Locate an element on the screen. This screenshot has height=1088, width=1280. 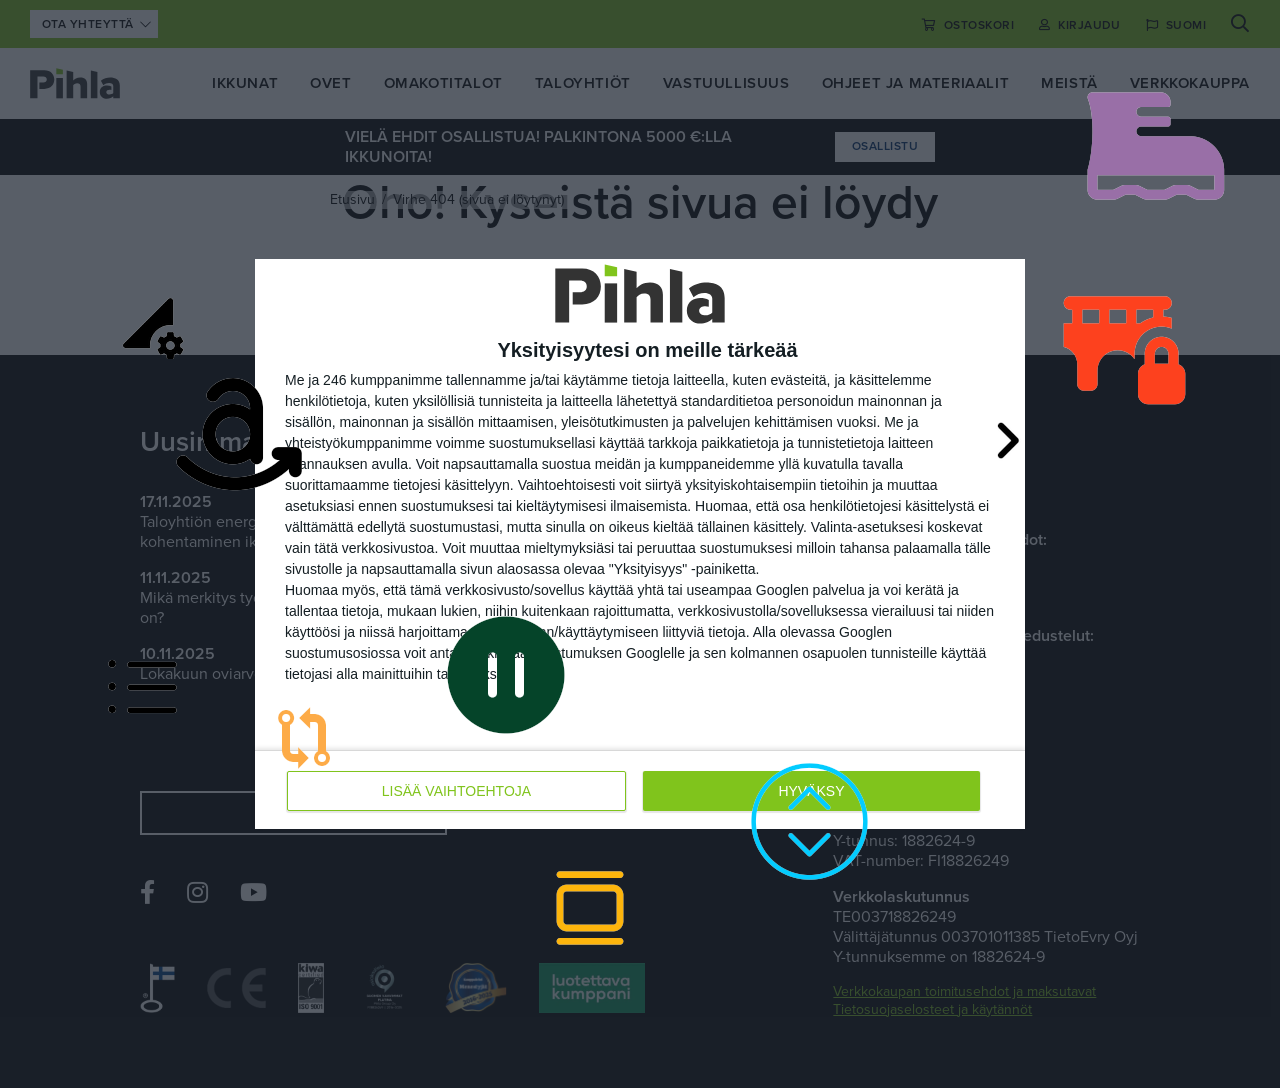
indicates a locked or secured bridge crossing is located at coordinates (1124, 343).